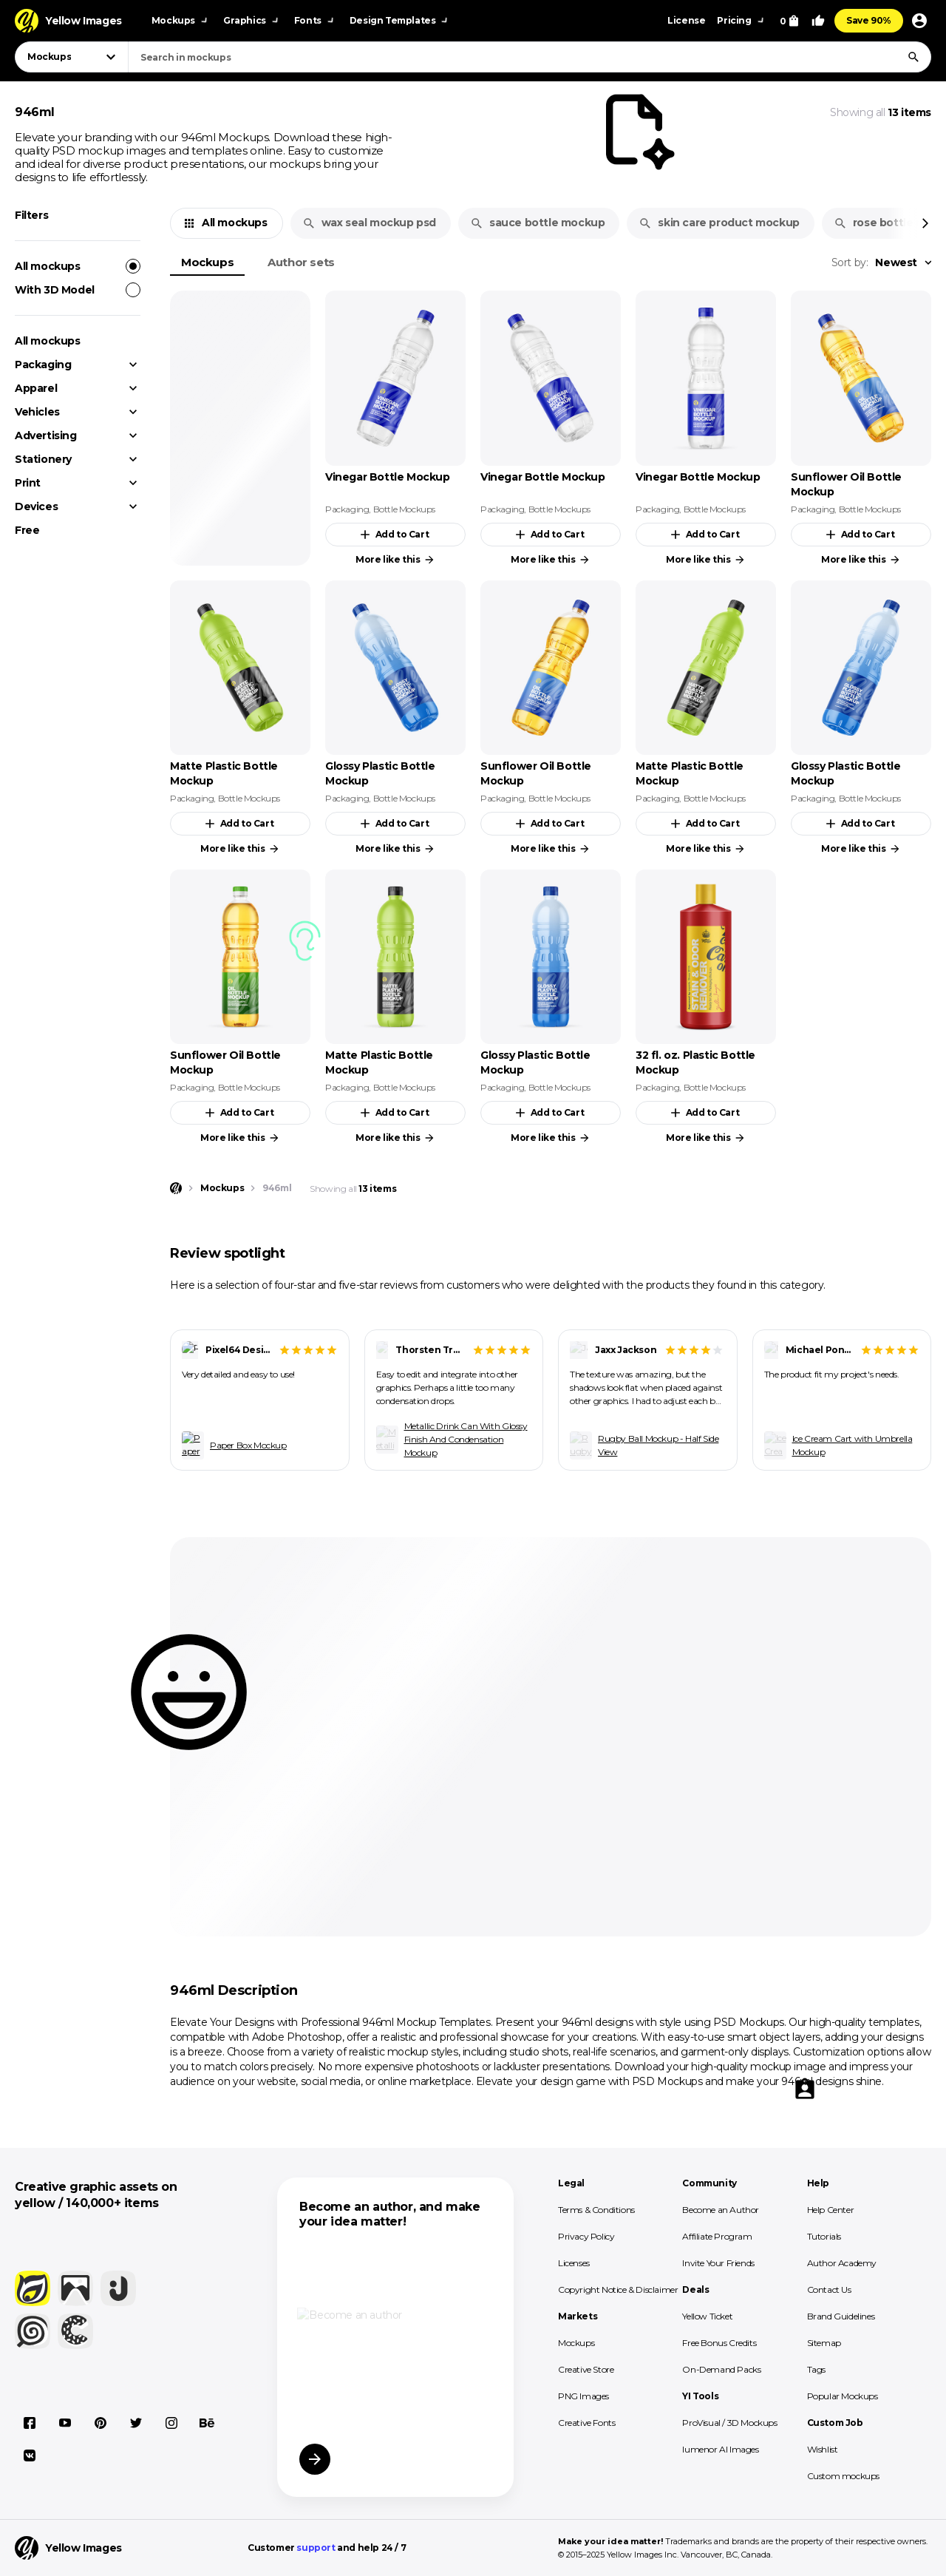 The height and width of the screenshot is (2576, 946). Describe the element at coordinates (634, 129) in the screenshot. I see `generate AI content for this document` at that location.